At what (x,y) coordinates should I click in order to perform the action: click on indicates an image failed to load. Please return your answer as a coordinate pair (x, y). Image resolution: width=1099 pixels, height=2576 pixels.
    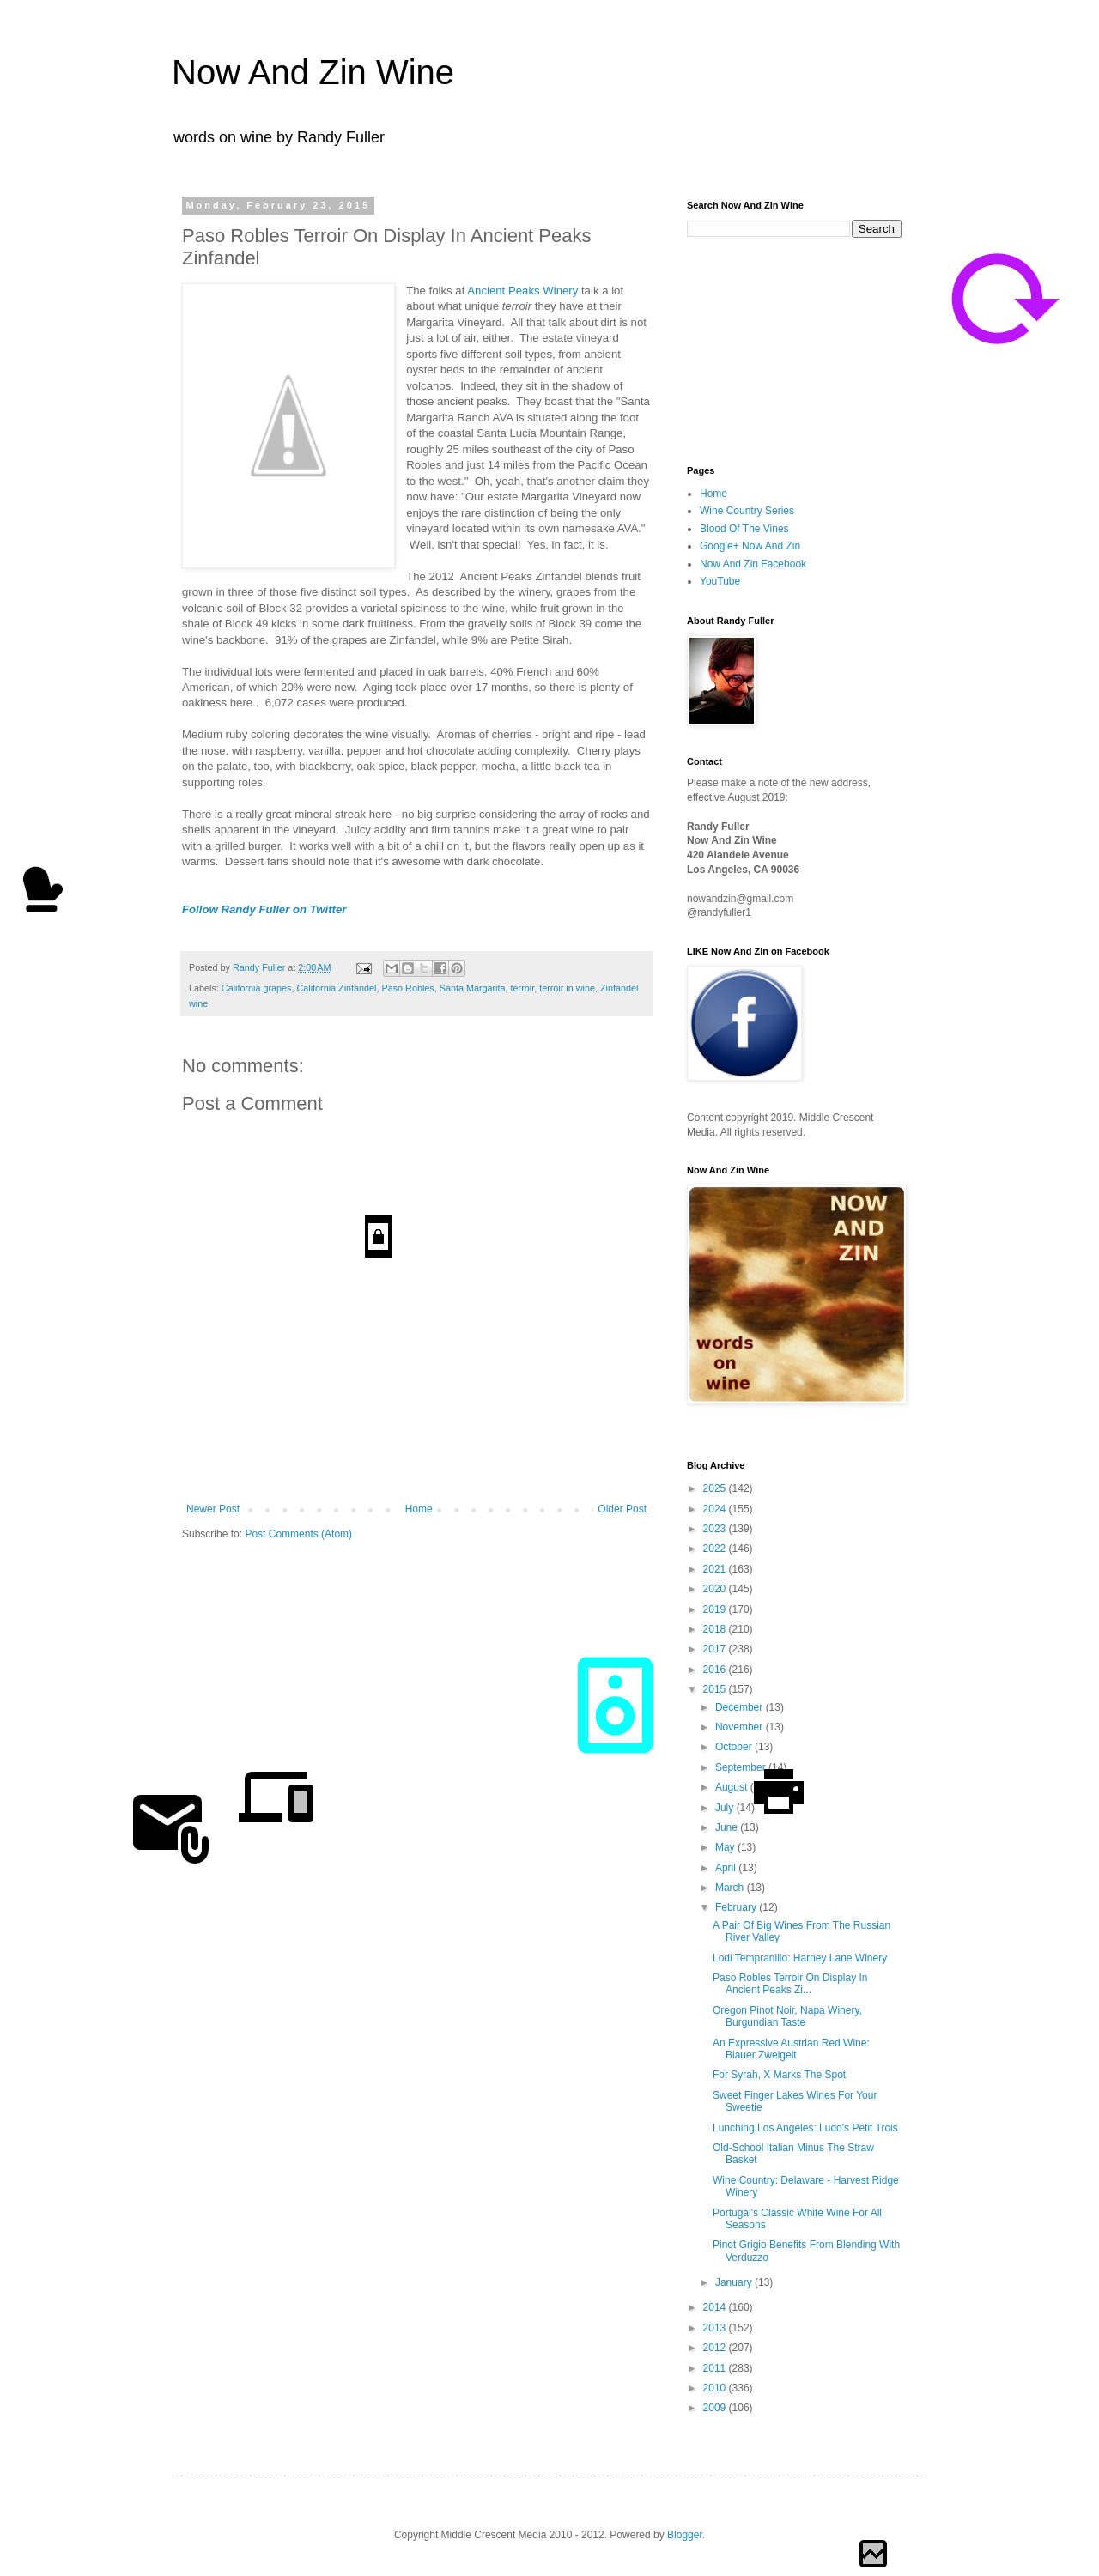
    Looking at the image, I should click on (873, 2554).